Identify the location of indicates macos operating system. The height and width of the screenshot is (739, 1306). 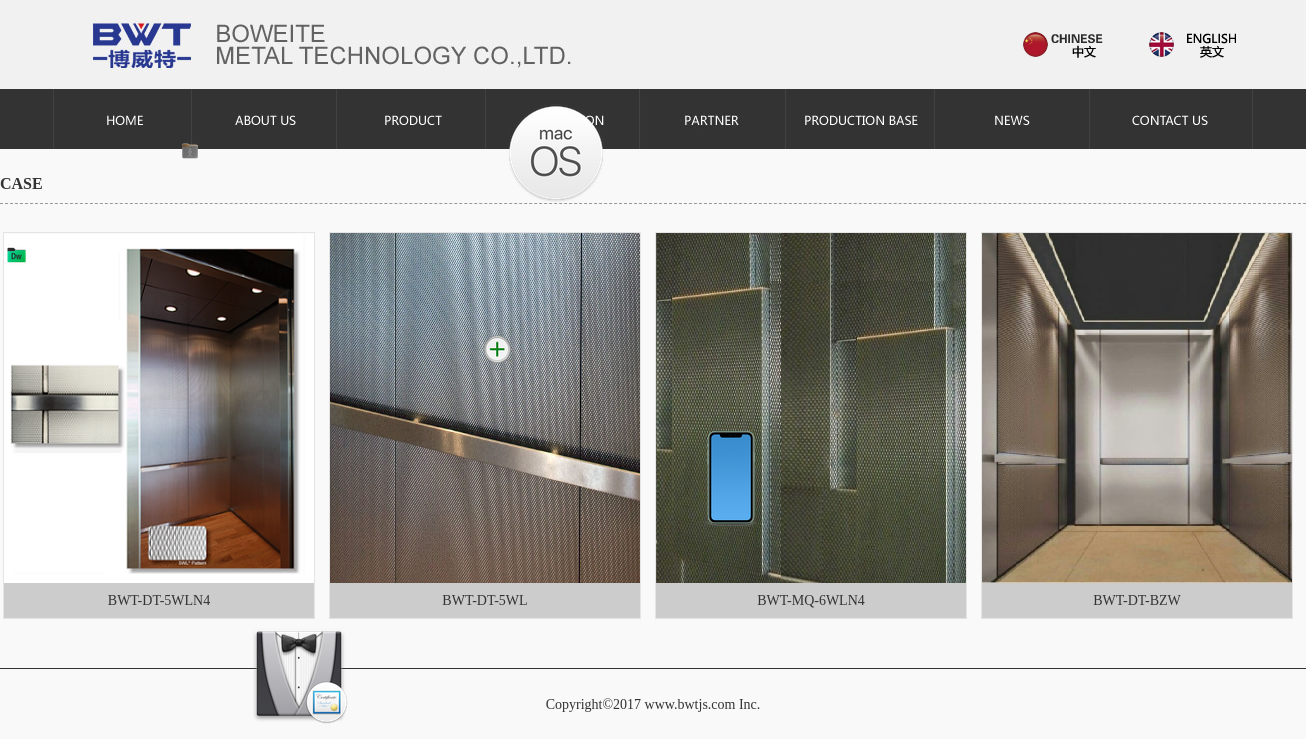
(556, 153).